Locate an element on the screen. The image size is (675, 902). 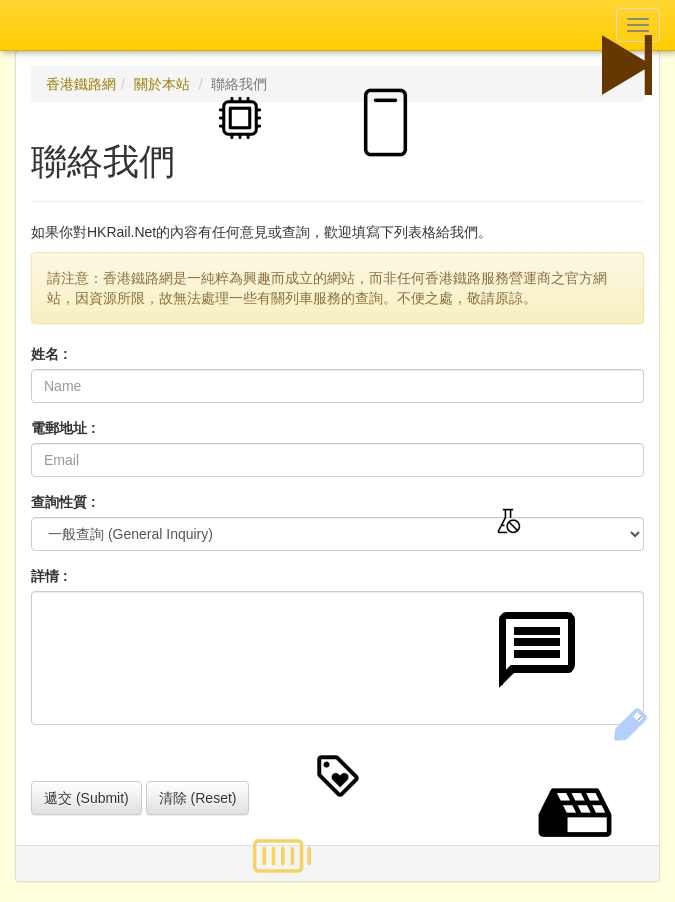
view loyalty rewards or points is located at coordinates (338, 776).